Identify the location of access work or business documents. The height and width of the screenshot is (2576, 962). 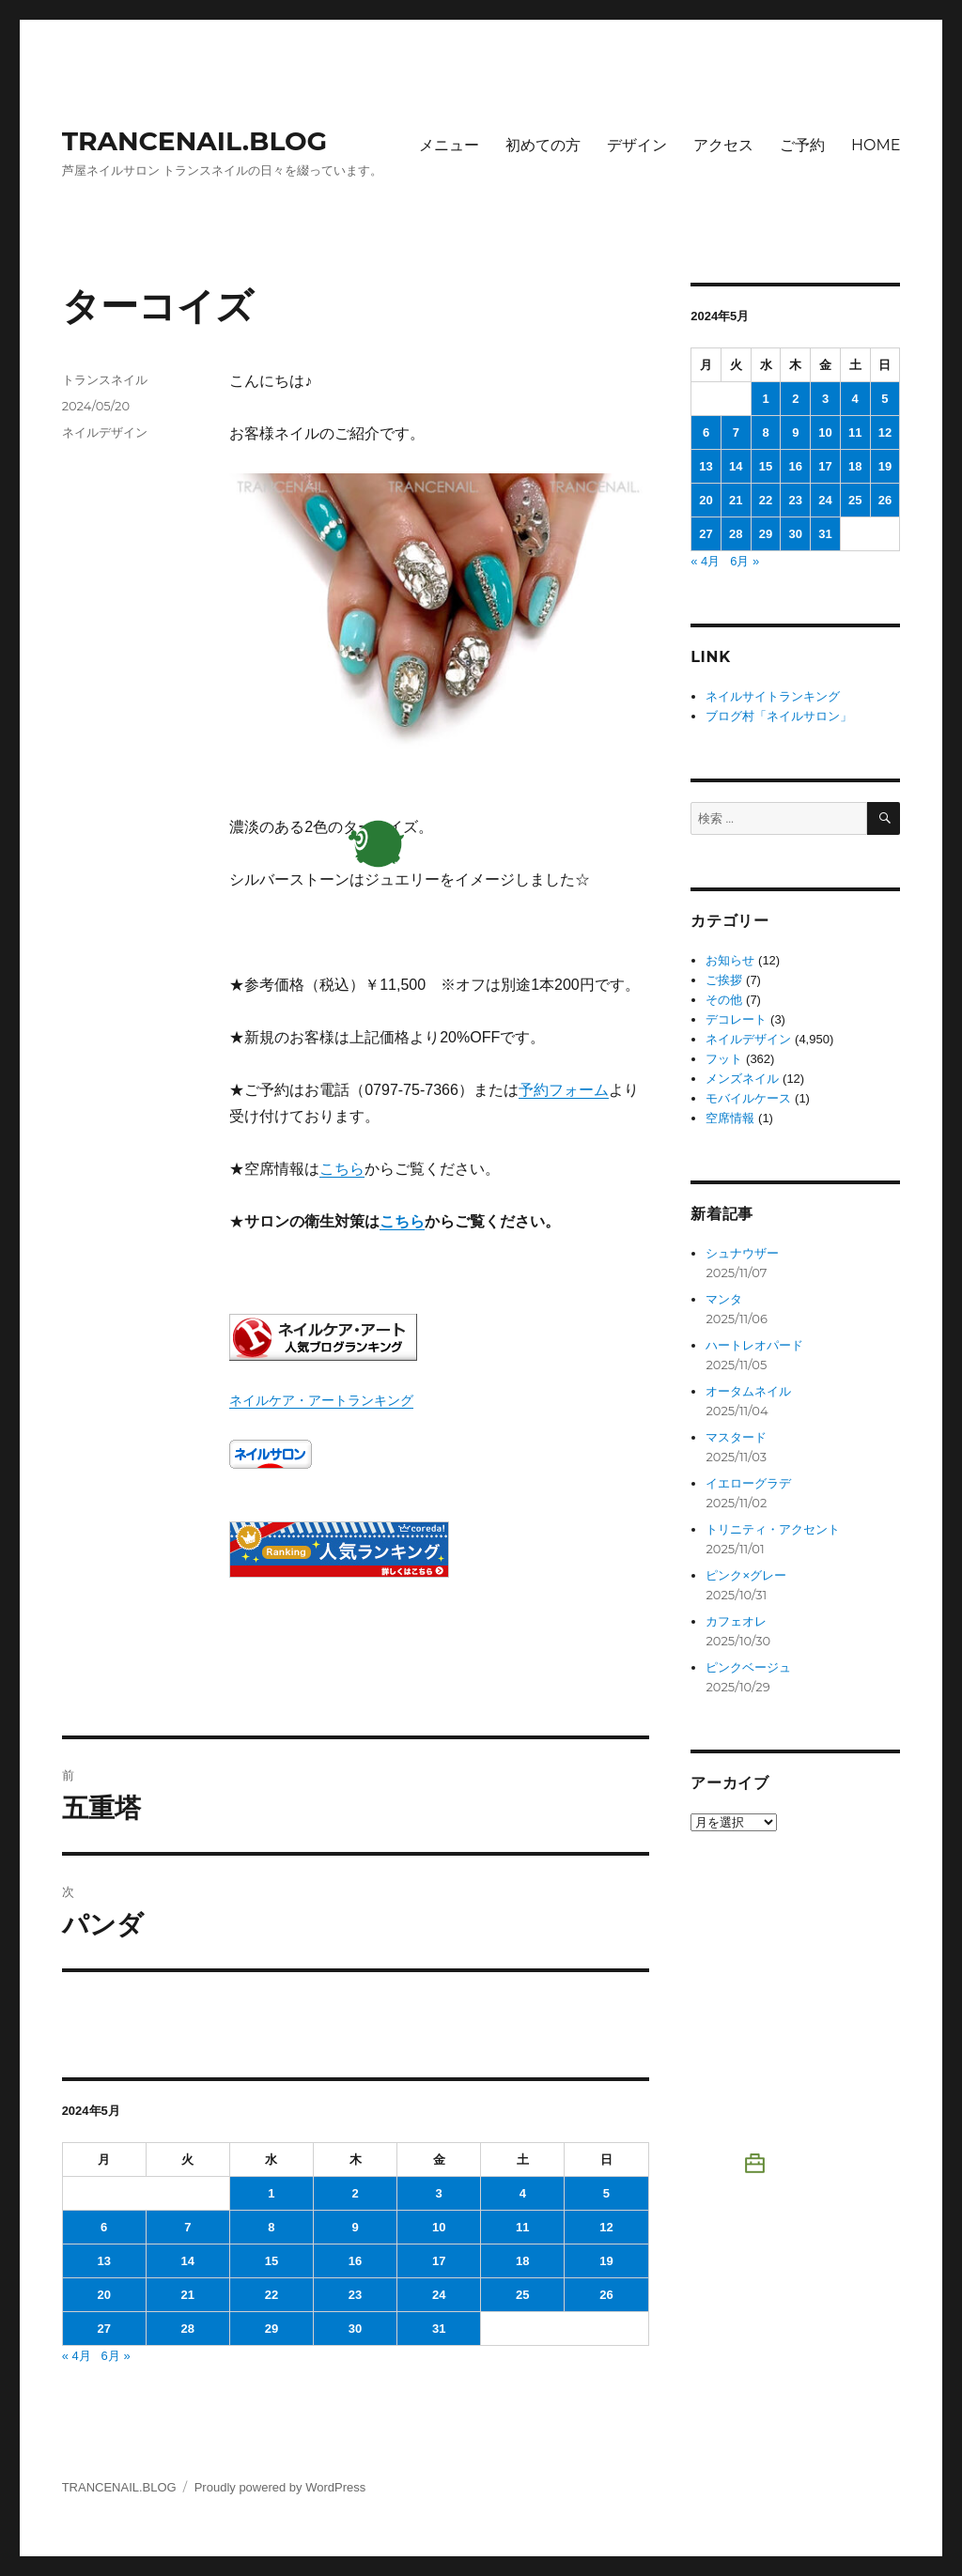
(754, 2164).